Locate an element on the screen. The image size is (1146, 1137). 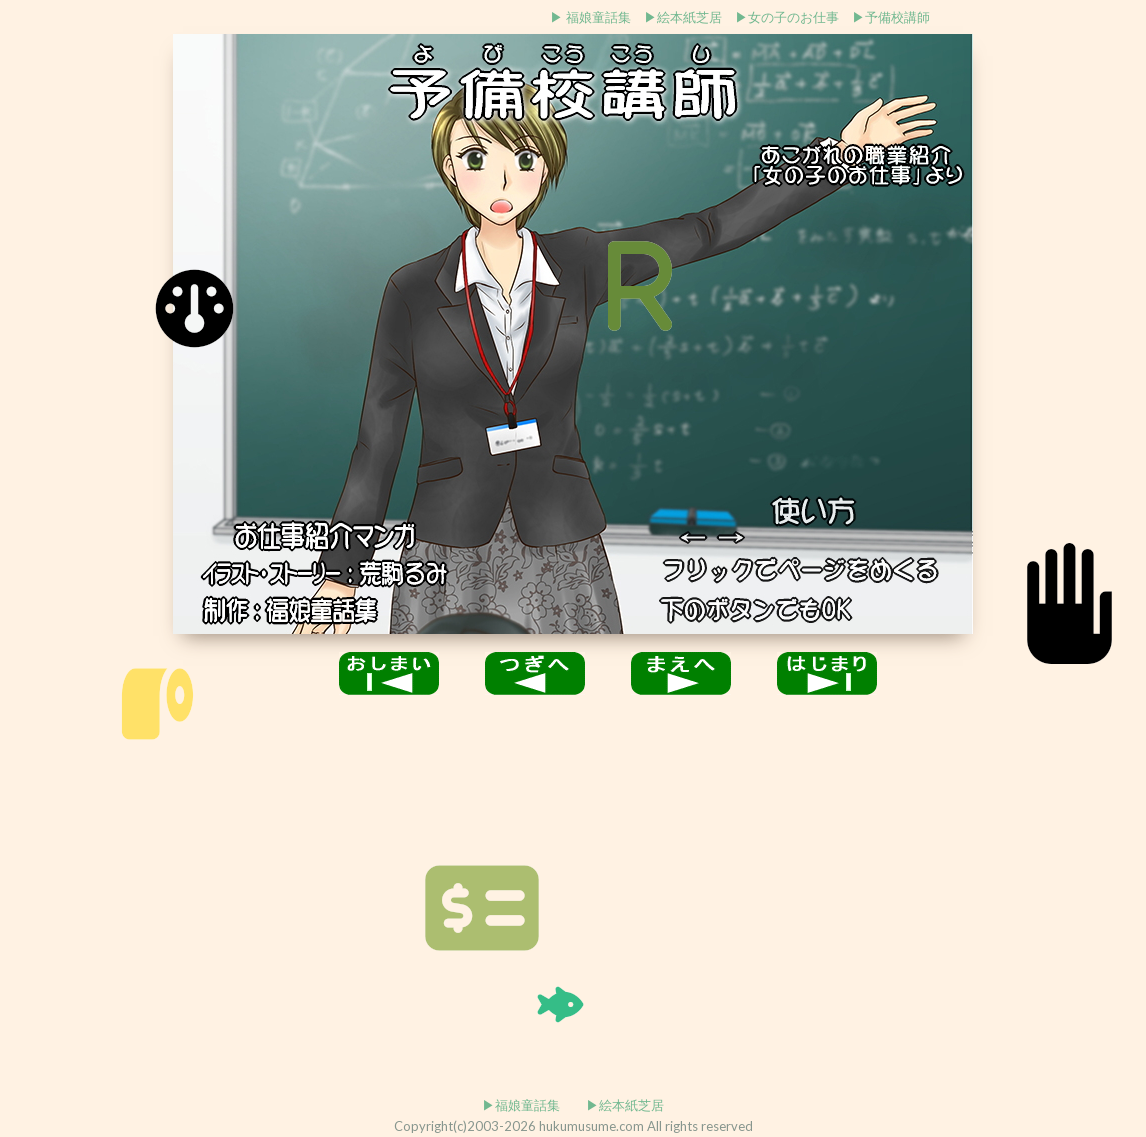
indicates seafood or fish-related content is located at coordinates (560, 1004).